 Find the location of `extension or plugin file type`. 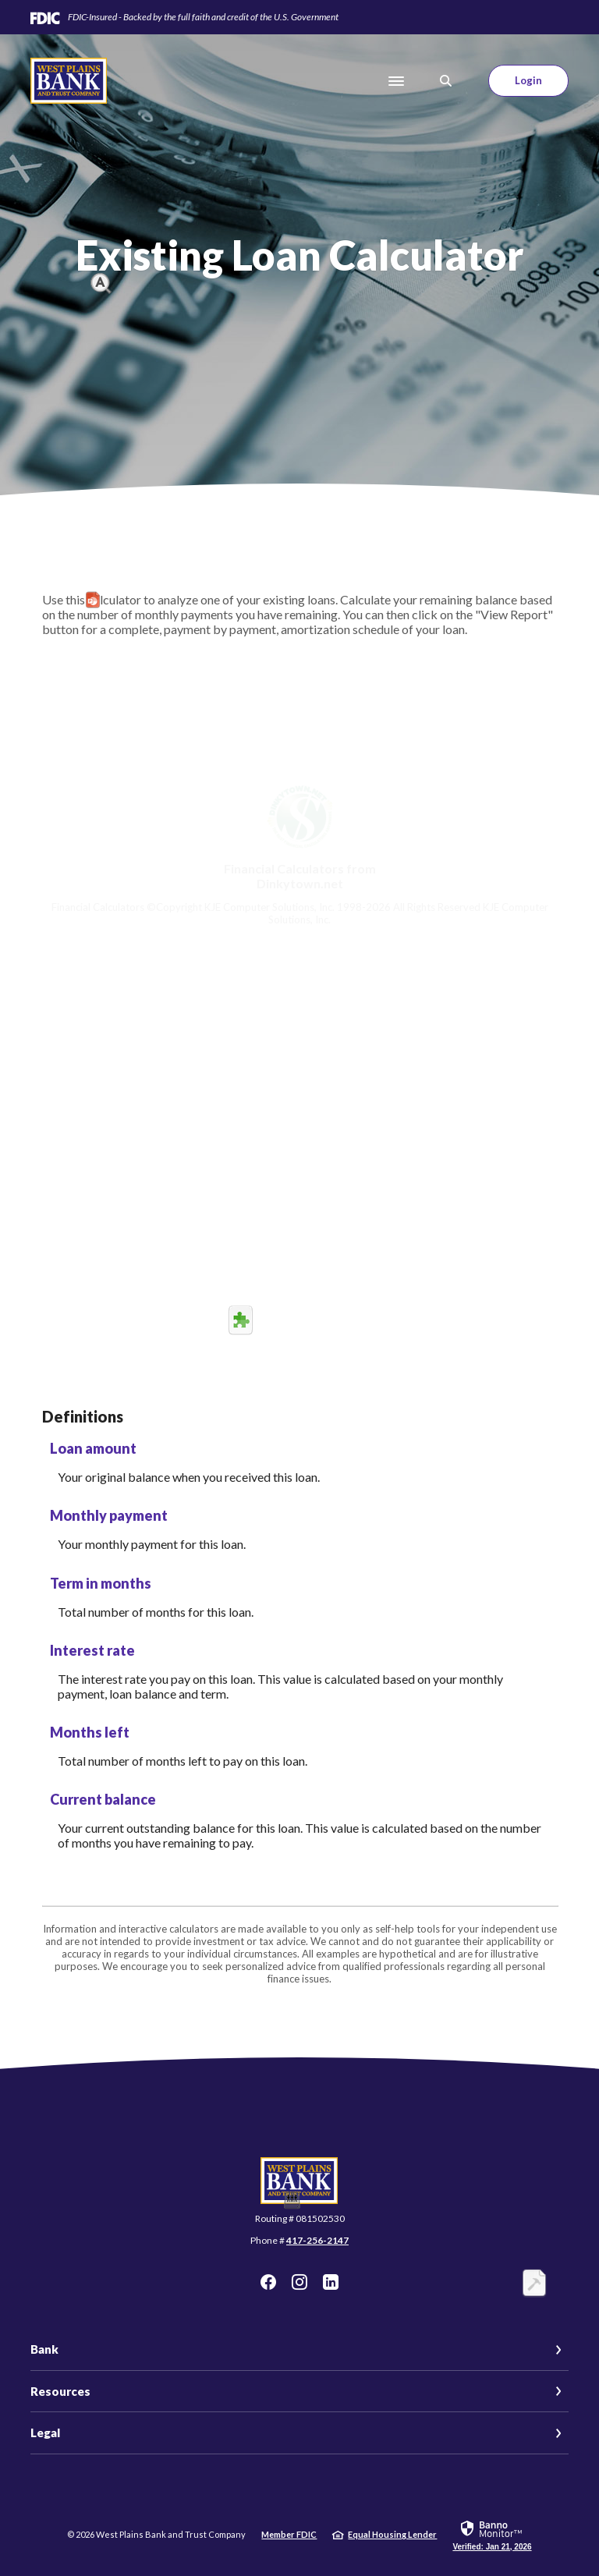

extension or plugin file type is located at coordinates (240, 1320).